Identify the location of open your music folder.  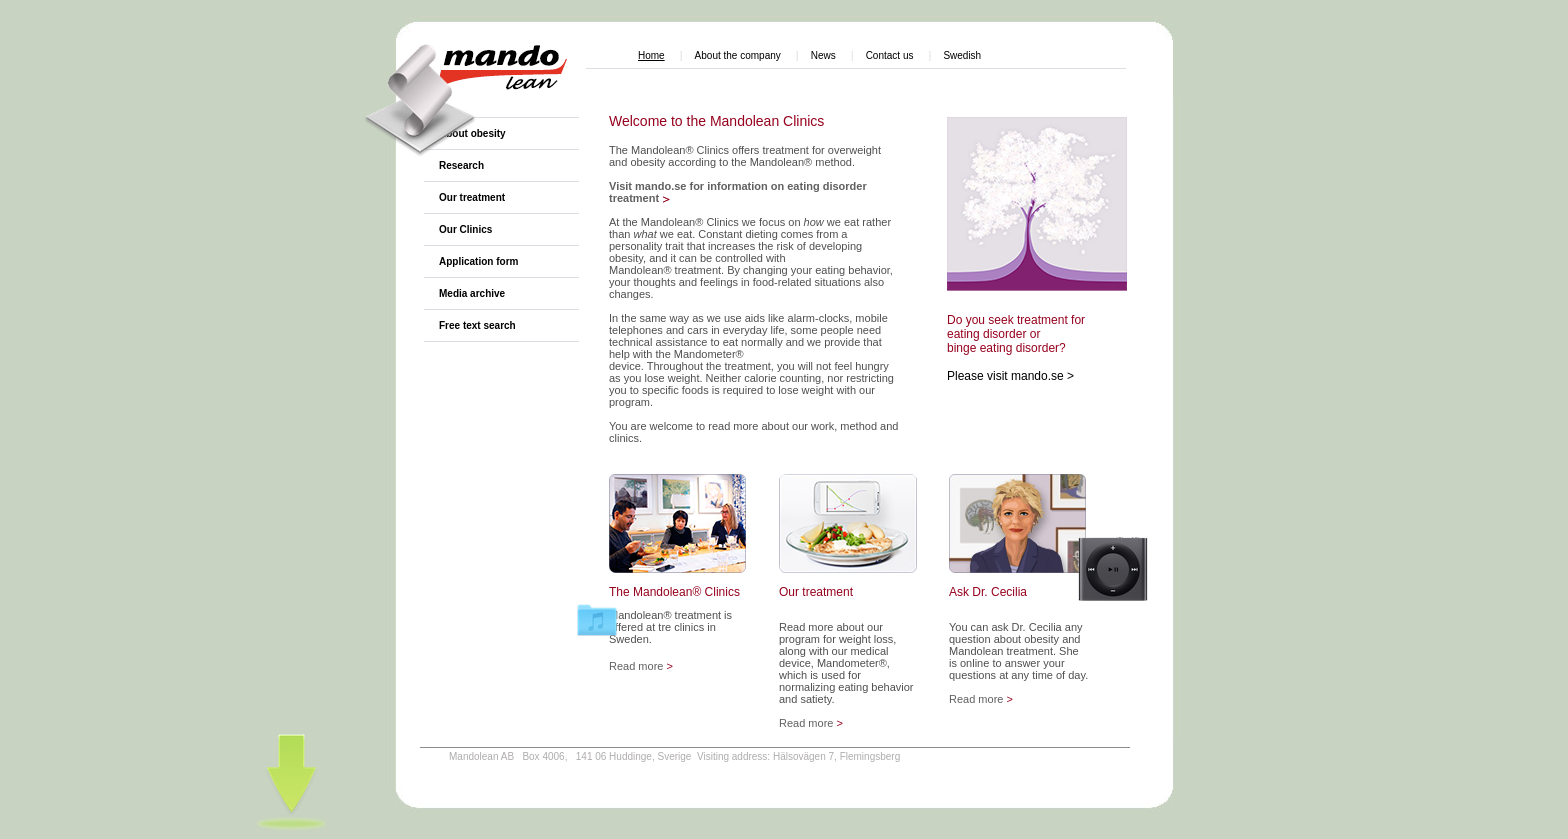
(597, 620).